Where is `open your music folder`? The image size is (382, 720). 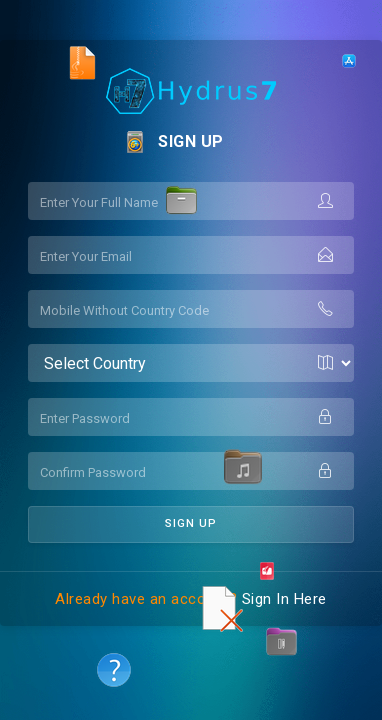
open your music folder is located at coordinates (243, 466).